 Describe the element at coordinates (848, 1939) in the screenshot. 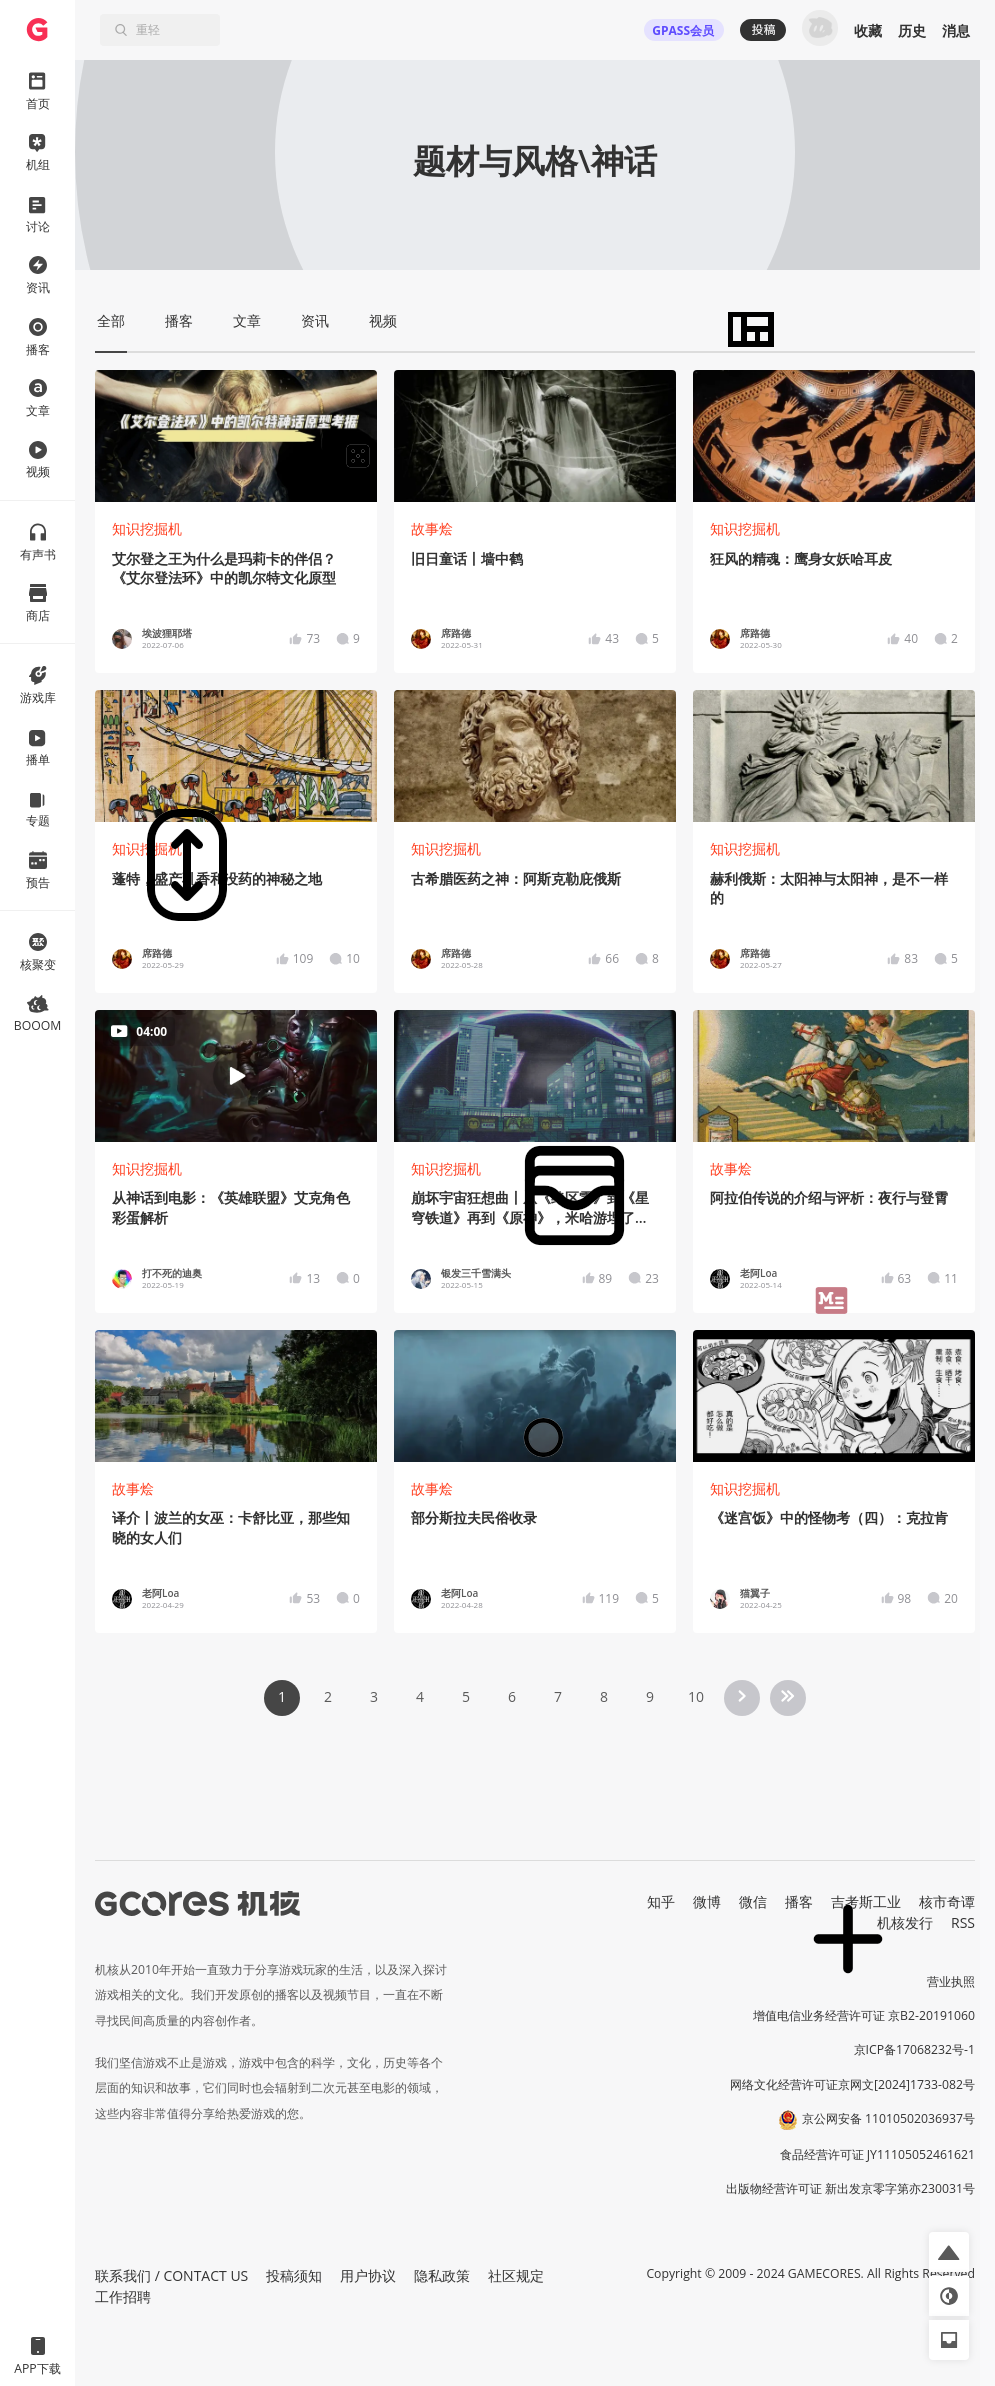

I see `add a new item` at that location.